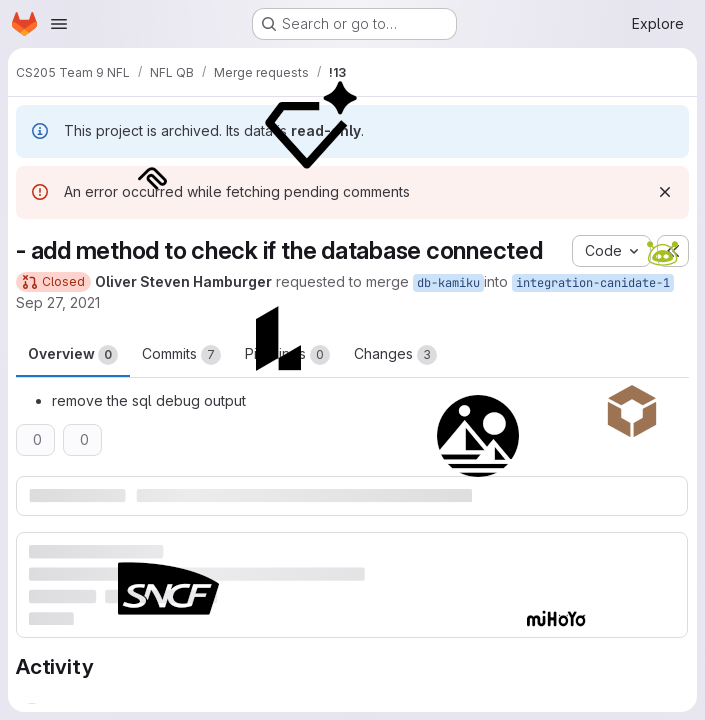 This screenshot has height=720, width=705. I want to click on premium or luxury feature indicator, so click(311, 127).